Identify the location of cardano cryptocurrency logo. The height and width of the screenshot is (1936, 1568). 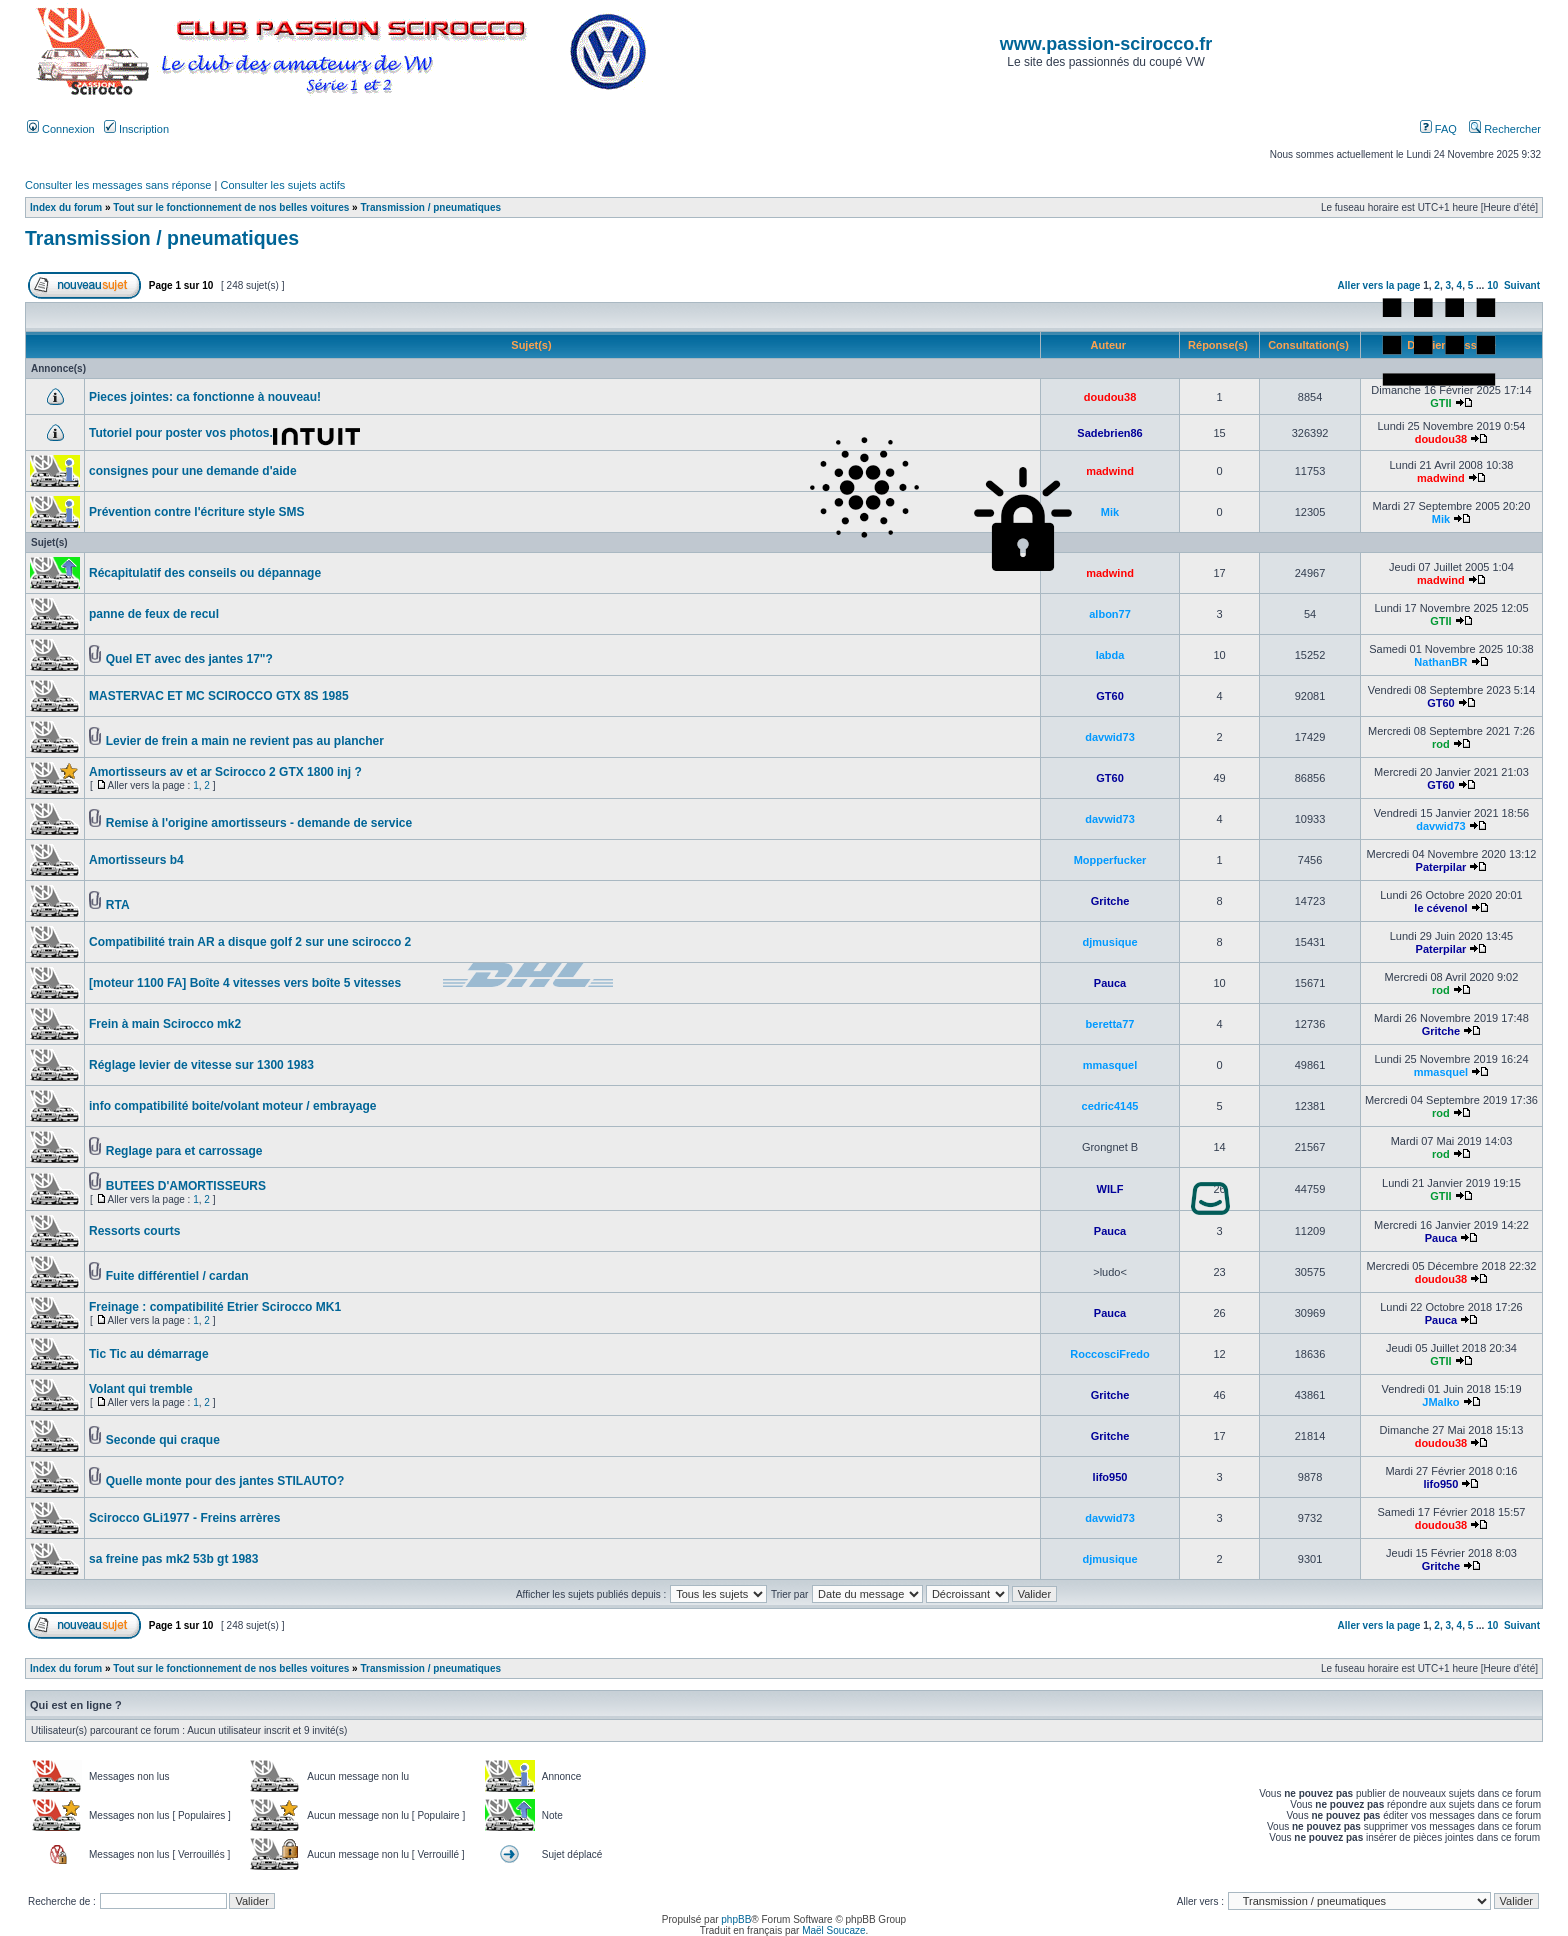
(864, 487).